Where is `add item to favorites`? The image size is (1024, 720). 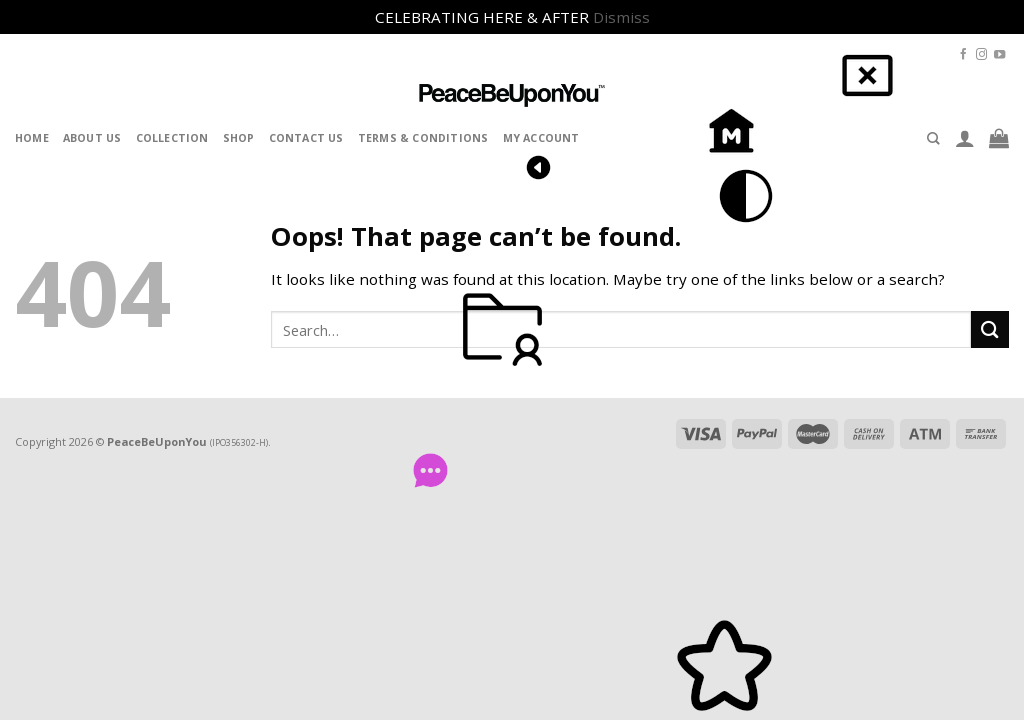 add item to favorites is located at coordinates (724, 667).